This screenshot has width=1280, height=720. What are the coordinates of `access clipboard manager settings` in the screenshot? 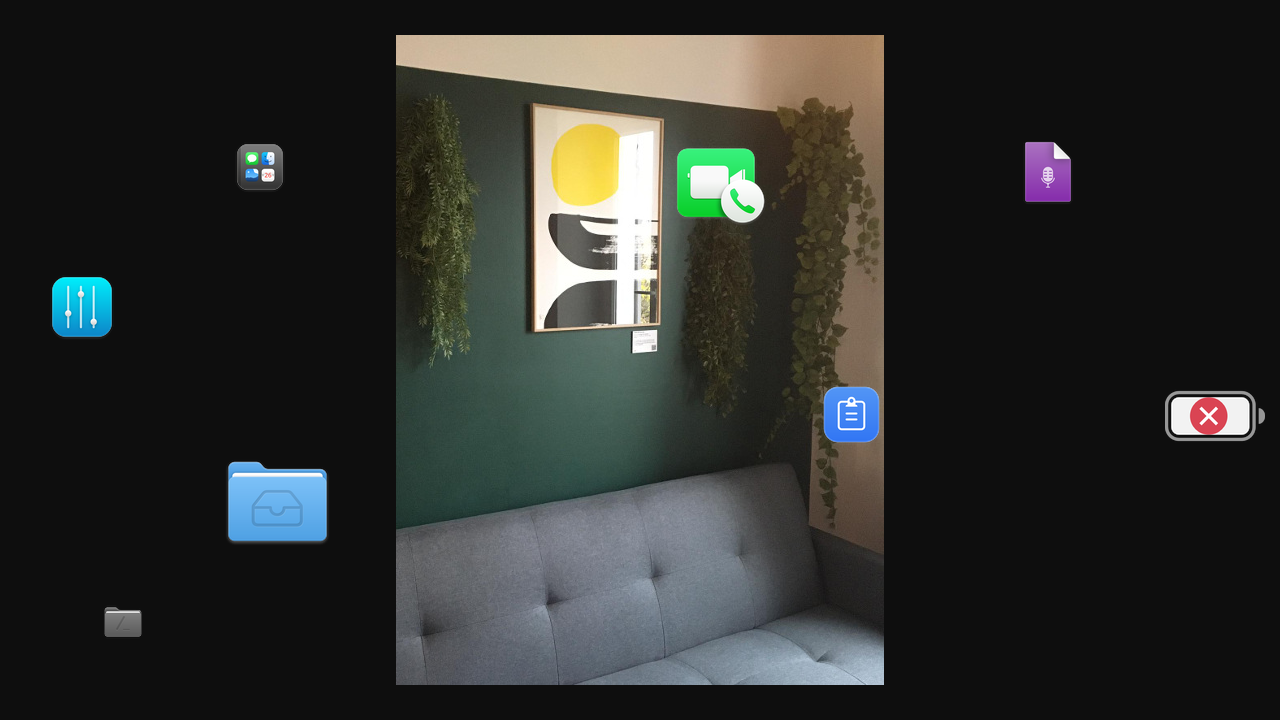 It's located at (851, 415).